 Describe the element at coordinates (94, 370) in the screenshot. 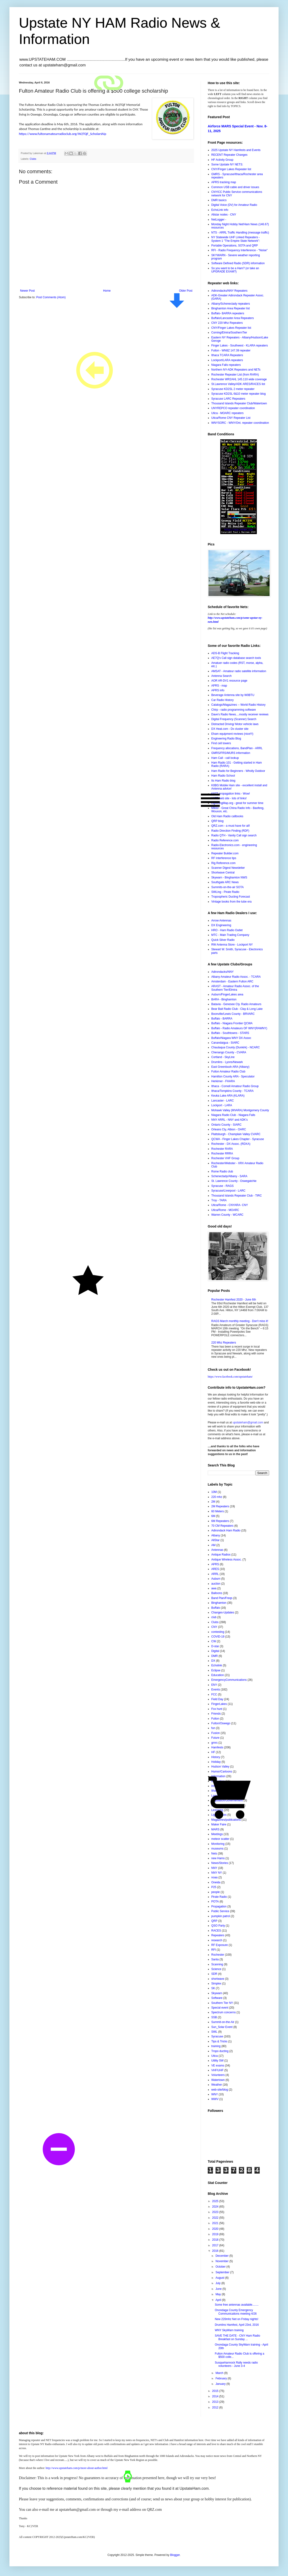

I see `go back to the previous screen` at that location.